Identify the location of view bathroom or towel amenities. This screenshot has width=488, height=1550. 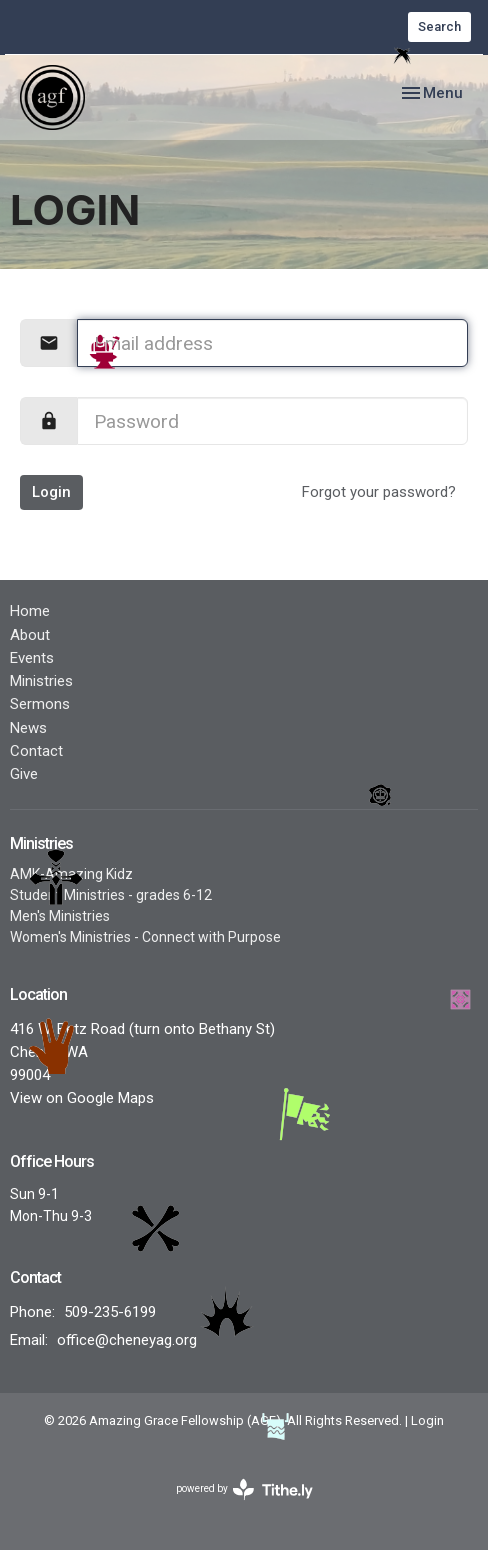
(275, 1425).